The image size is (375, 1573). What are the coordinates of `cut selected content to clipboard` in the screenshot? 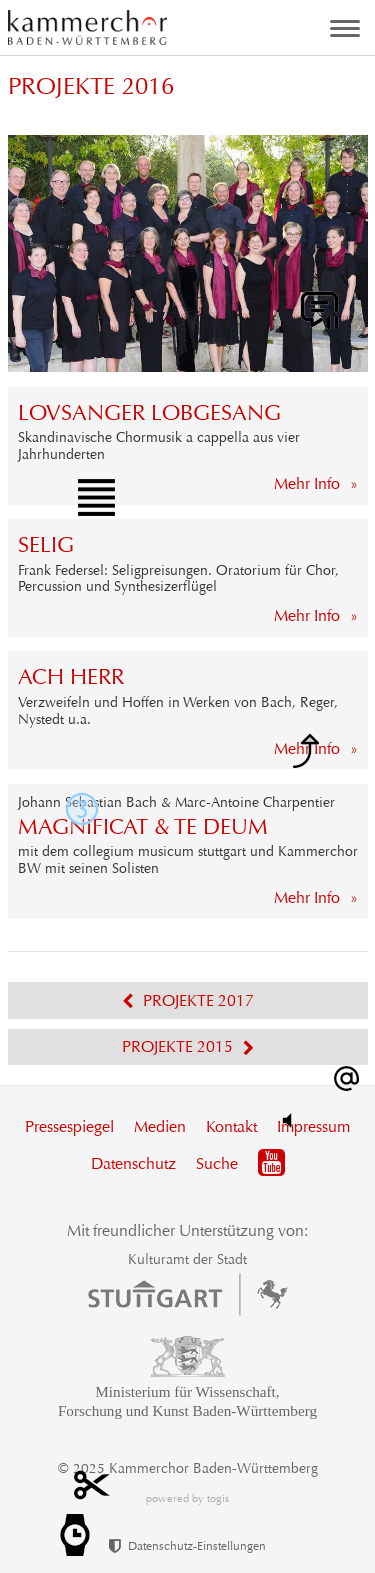 It's located at (92, 1485).